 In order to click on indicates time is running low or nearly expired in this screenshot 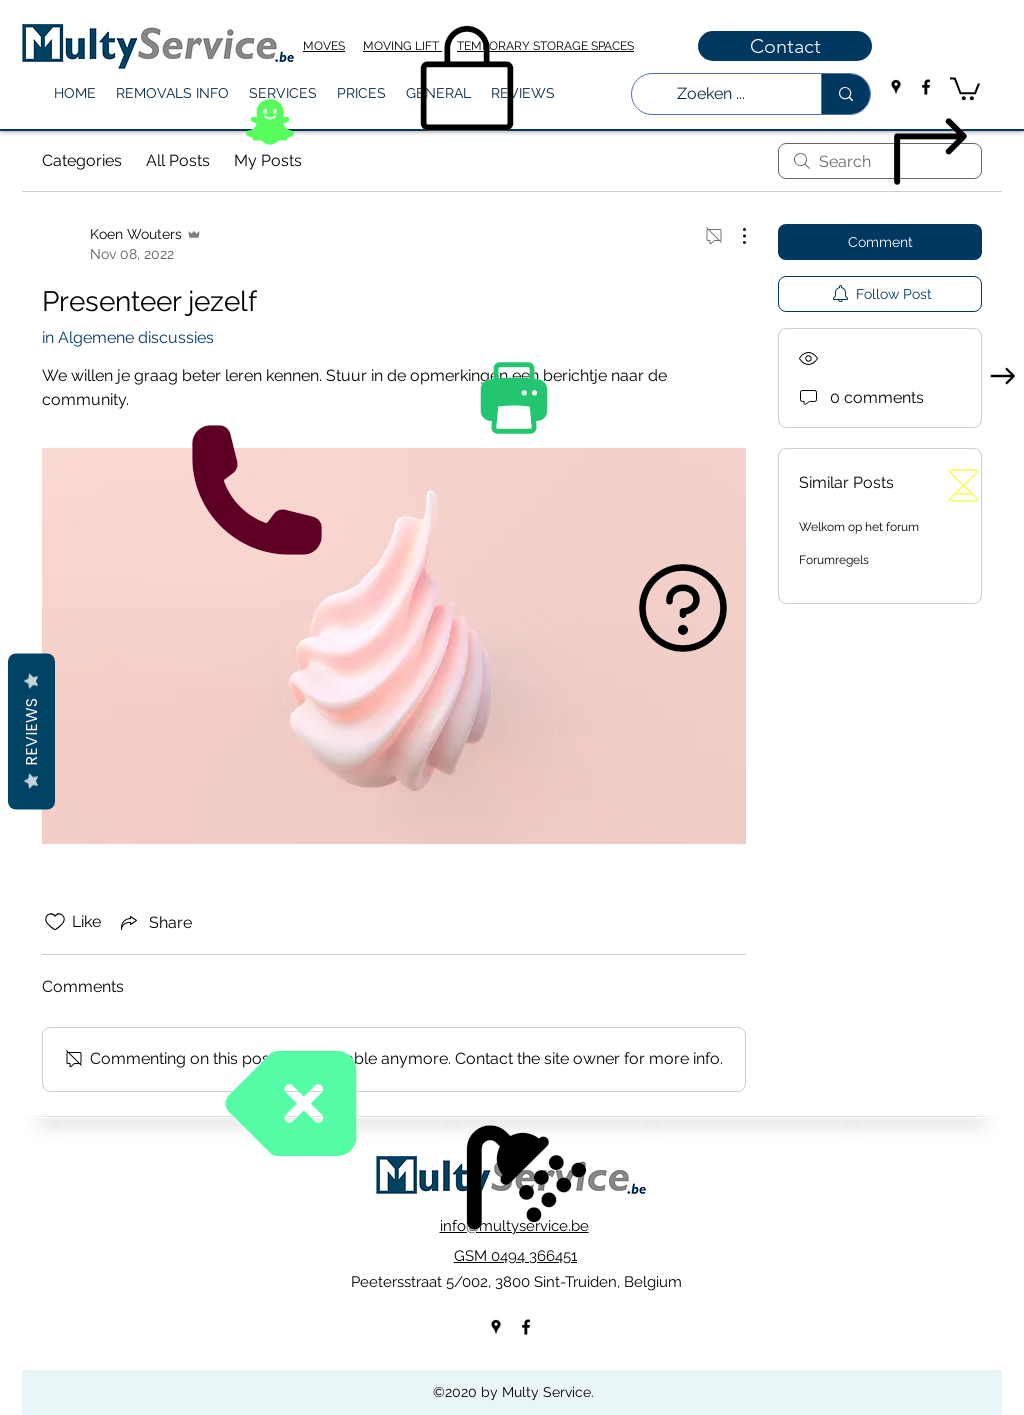, I will do `click(963, 485)`.